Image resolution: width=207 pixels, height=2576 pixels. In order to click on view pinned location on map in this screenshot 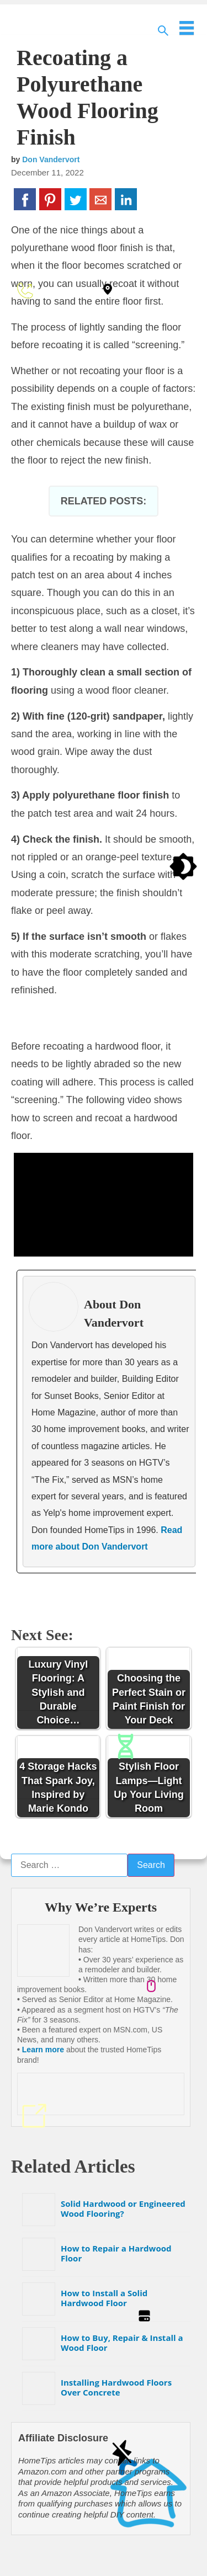, I will do `click(108, 289)`.